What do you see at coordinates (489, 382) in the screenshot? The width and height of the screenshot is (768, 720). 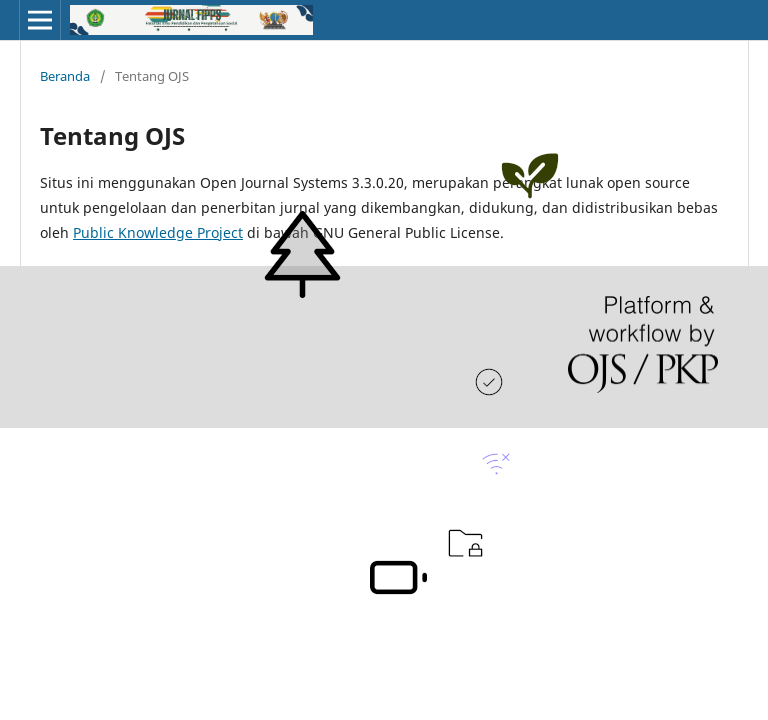 I see `confirms a completed action or task` at bounding box center [489, 382].